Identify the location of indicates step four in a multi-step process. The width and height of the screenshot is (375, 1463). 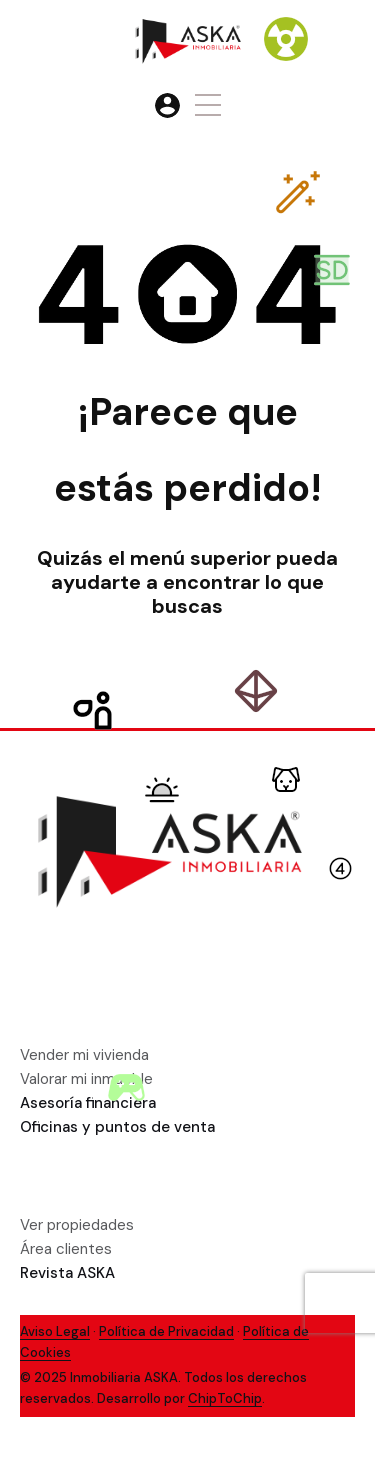
(340, 868).